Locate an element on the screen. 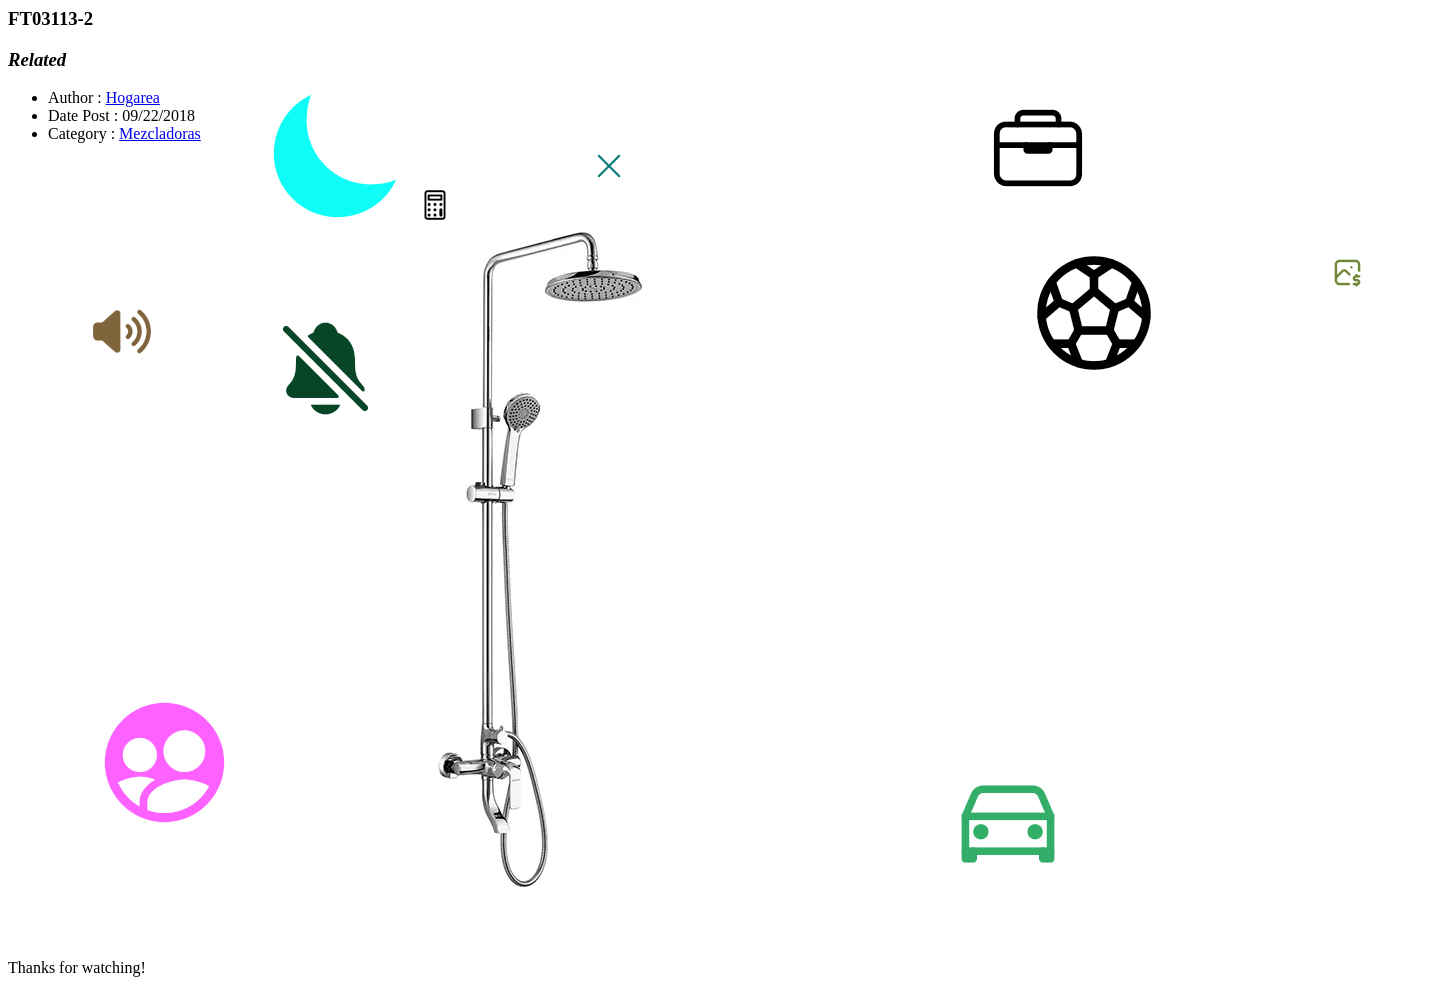  close a window or dialog is located at coordinates (609, 166).